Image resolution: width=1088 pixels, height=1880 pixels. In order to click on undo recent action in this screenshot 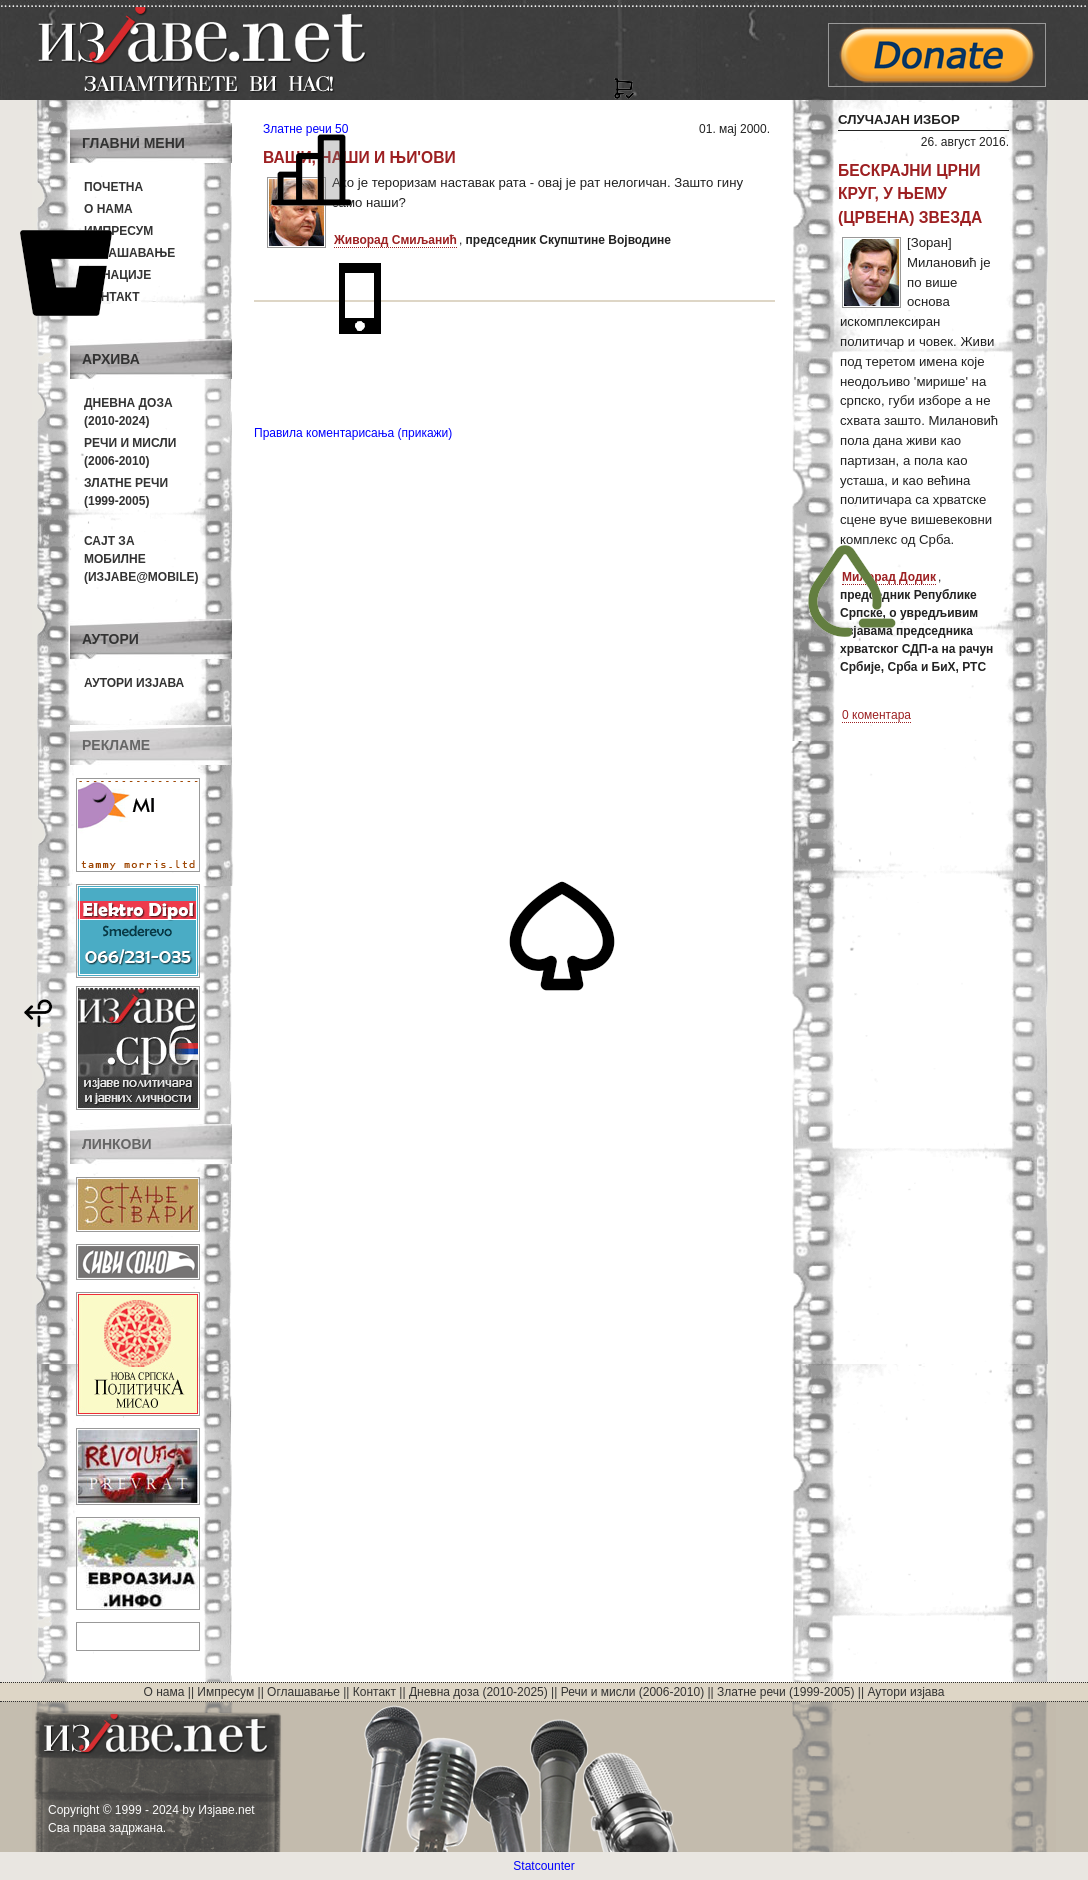, I will do `click(37, 1012)`.